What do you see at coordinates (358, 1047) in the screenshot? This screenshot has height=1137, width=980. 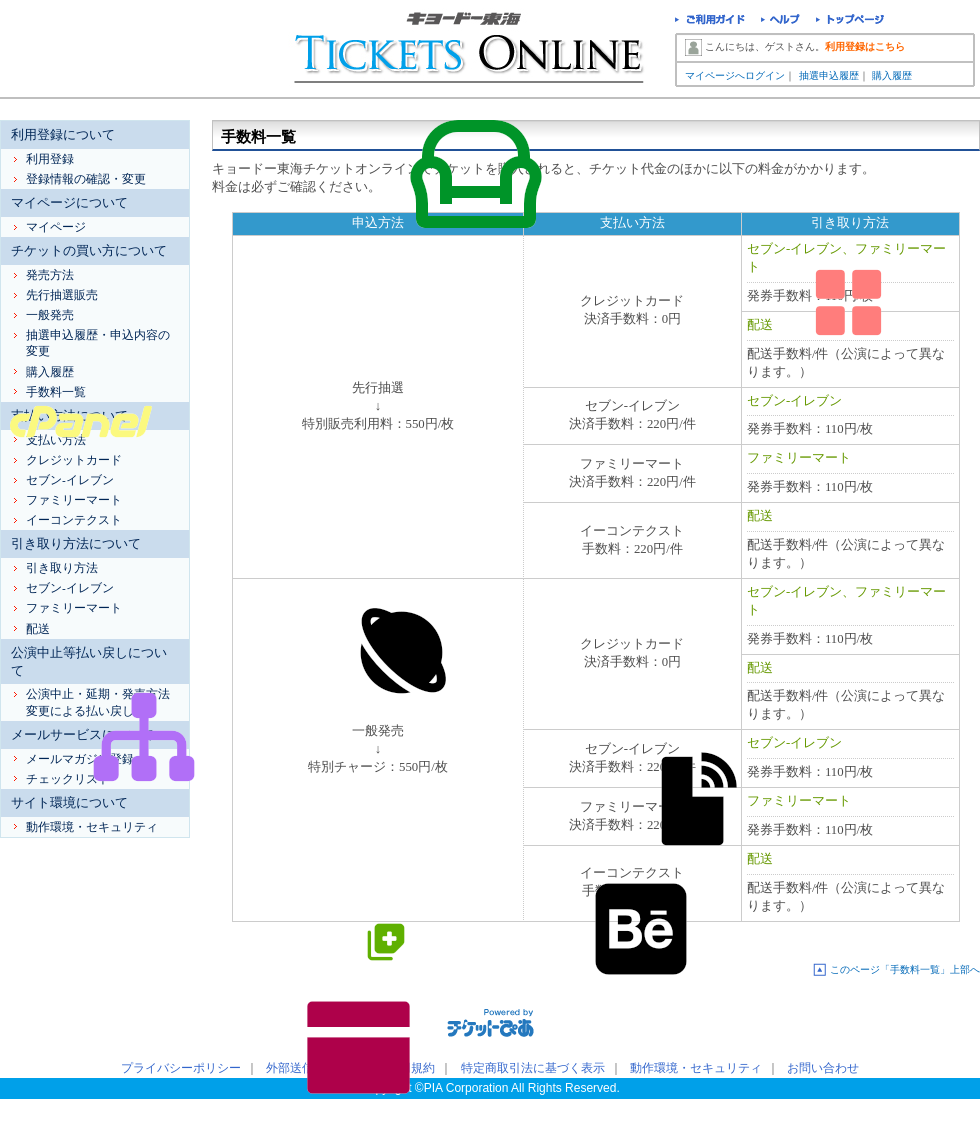 I see `switch to top panel layout` at bounding box center [358, 1047].